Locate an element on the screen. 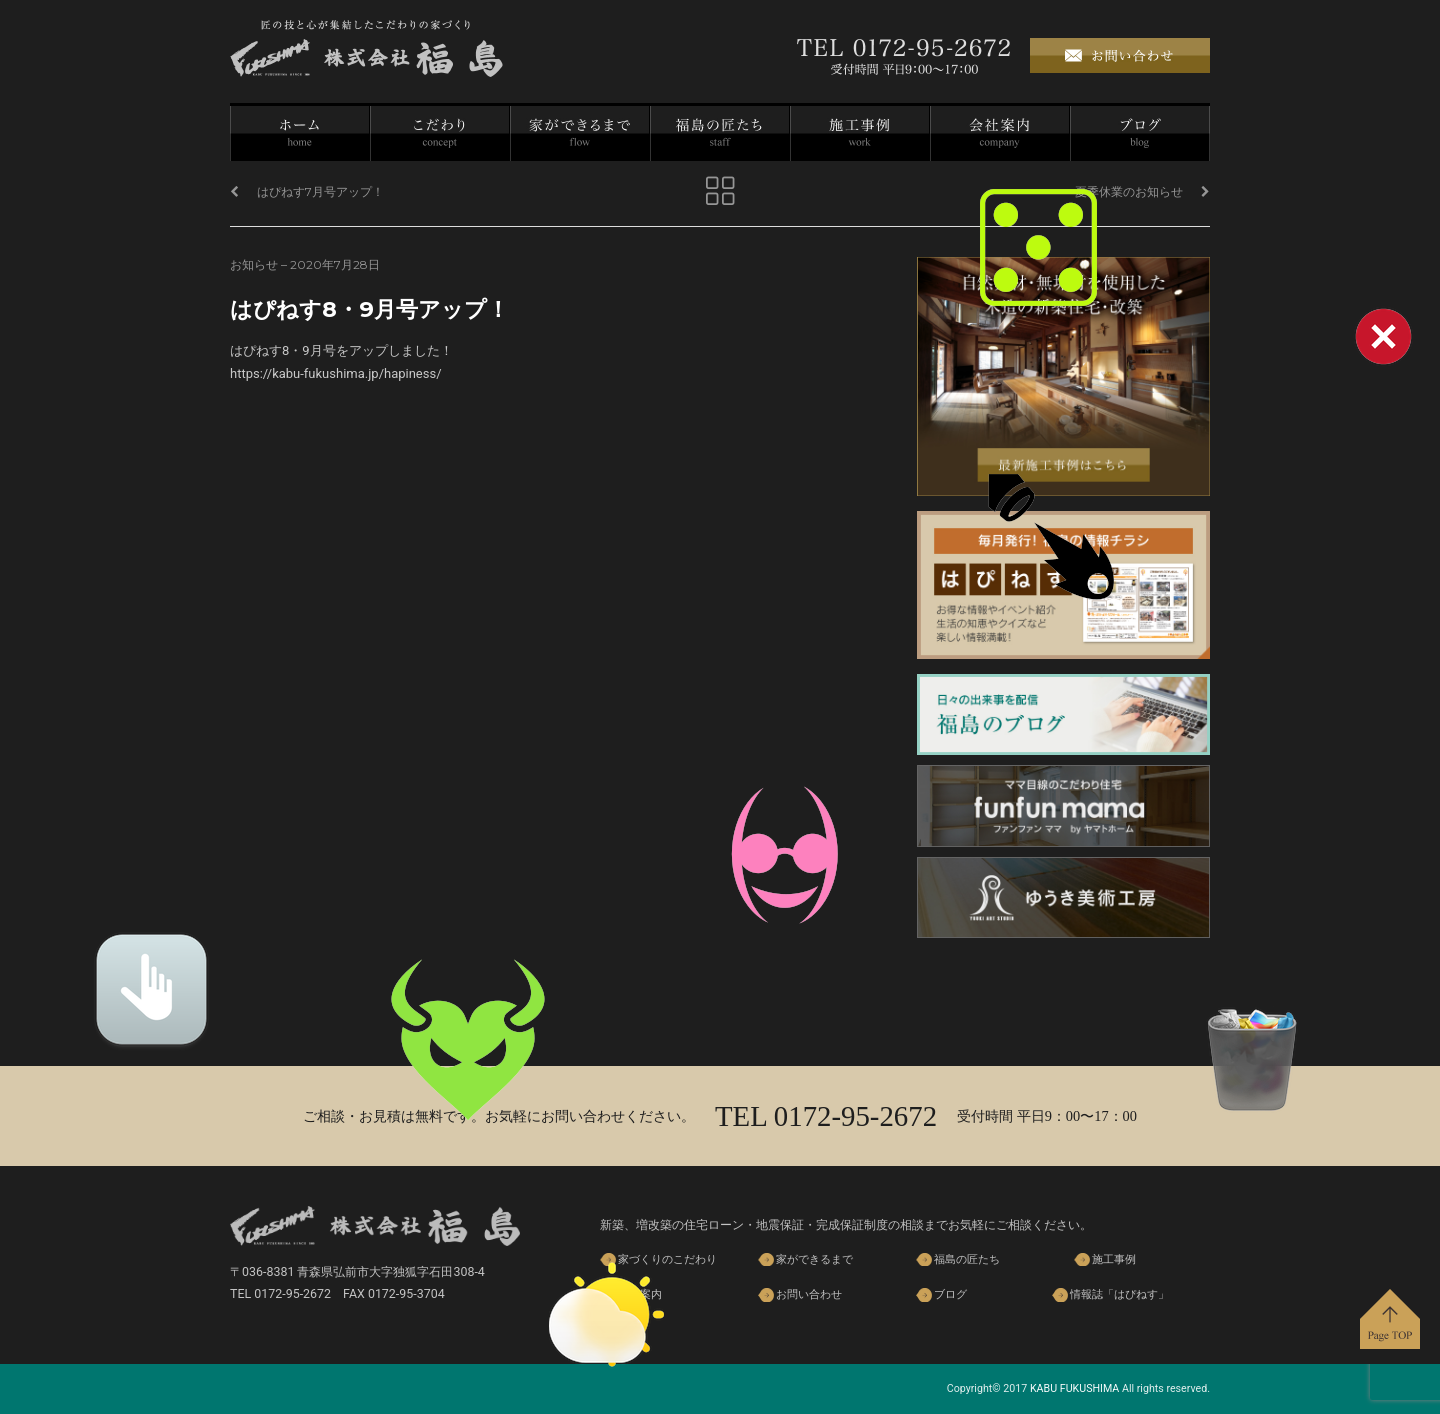 Image resolution: width=1440 pixels, height=1414 pixels. indicates a villain or antagonist character with romantic themes is located at coordinates (468, 1039).